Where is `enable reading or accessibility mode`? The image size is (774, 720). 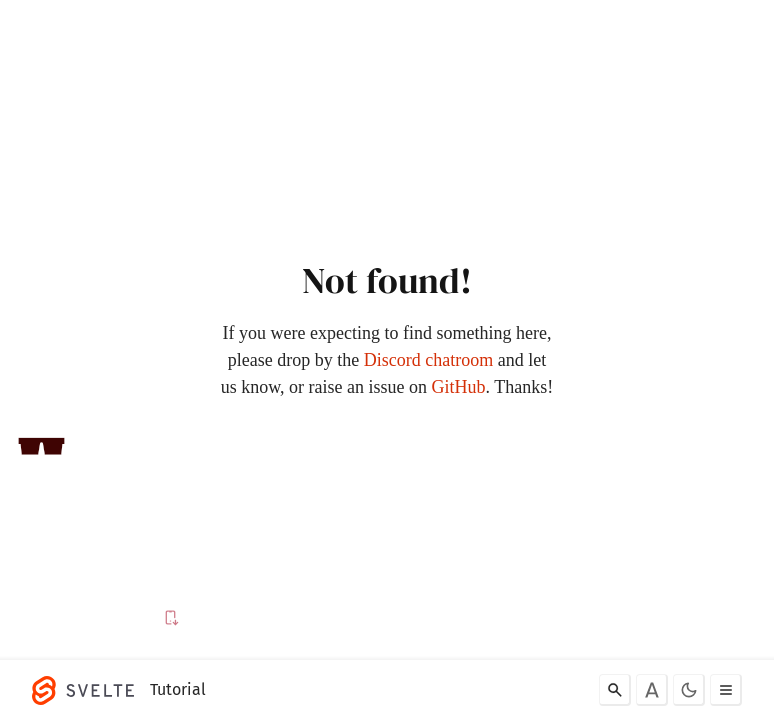 enable reading or accessibility mode is located at coordinates (41, 445).